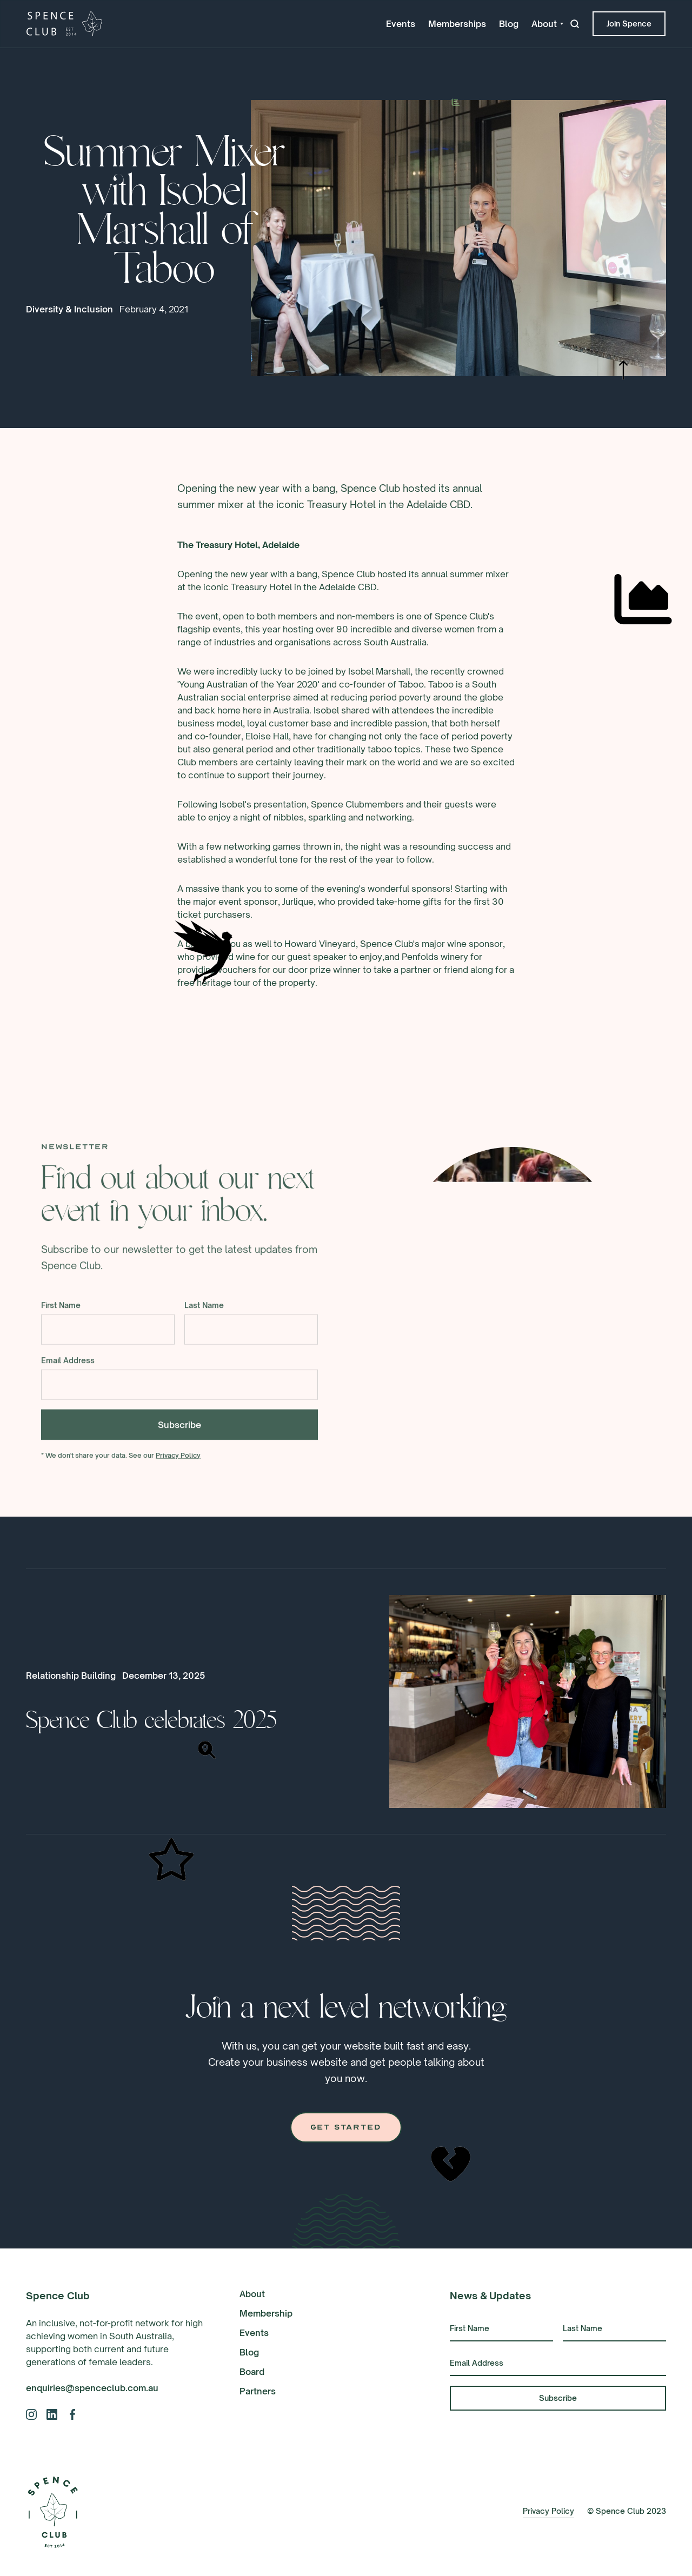  I want to click on add item to favorites, so click(171, 1861).